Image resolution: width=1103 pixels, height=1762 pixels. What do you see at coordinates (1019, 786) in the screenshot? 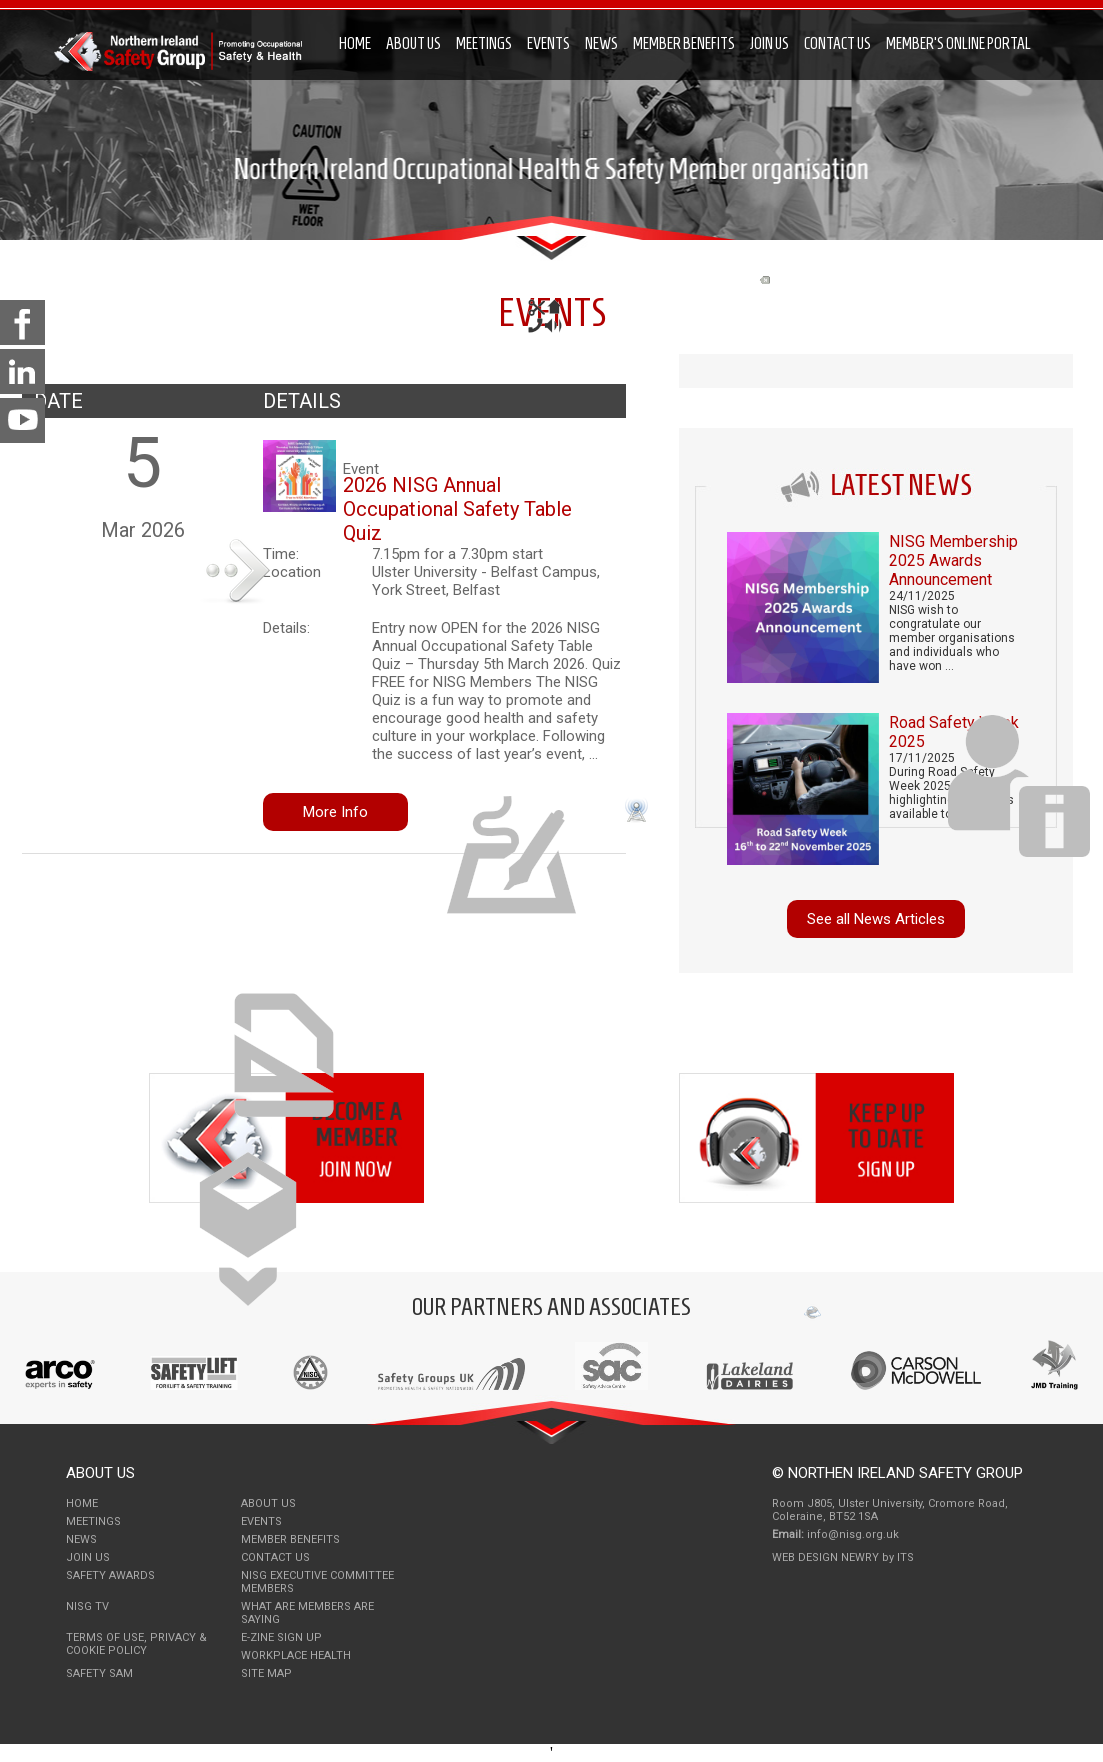
I see `view user profile information` at bounding box center [1019, 786].